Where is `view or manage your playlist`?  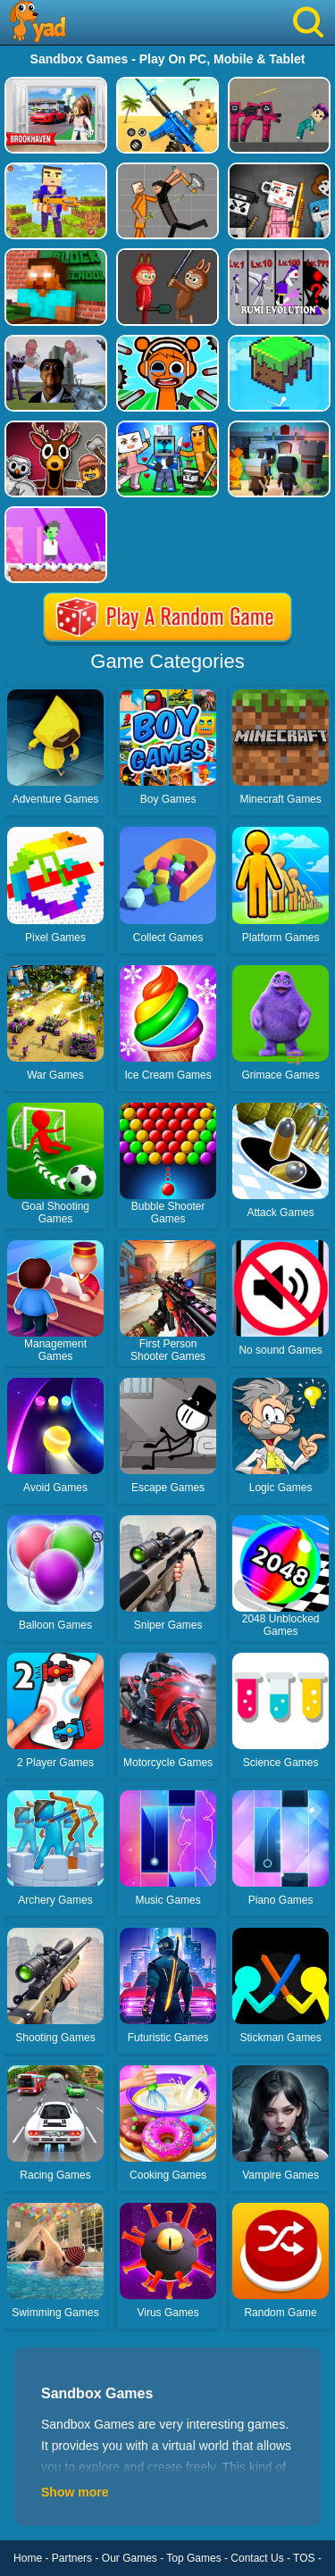
view or manage your playlist is located at coordinates (294, 1057).